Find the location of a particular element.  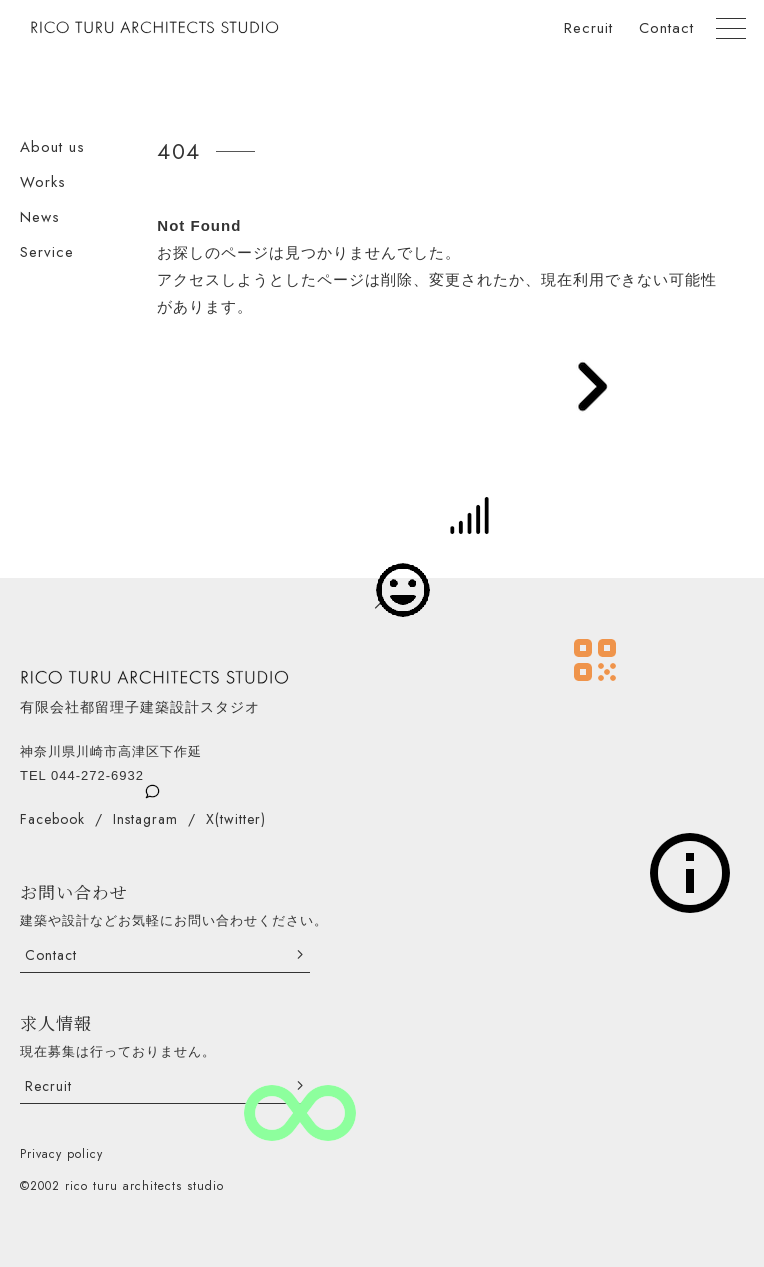

scan or generate a QR code is located at coordinates (595, 660).